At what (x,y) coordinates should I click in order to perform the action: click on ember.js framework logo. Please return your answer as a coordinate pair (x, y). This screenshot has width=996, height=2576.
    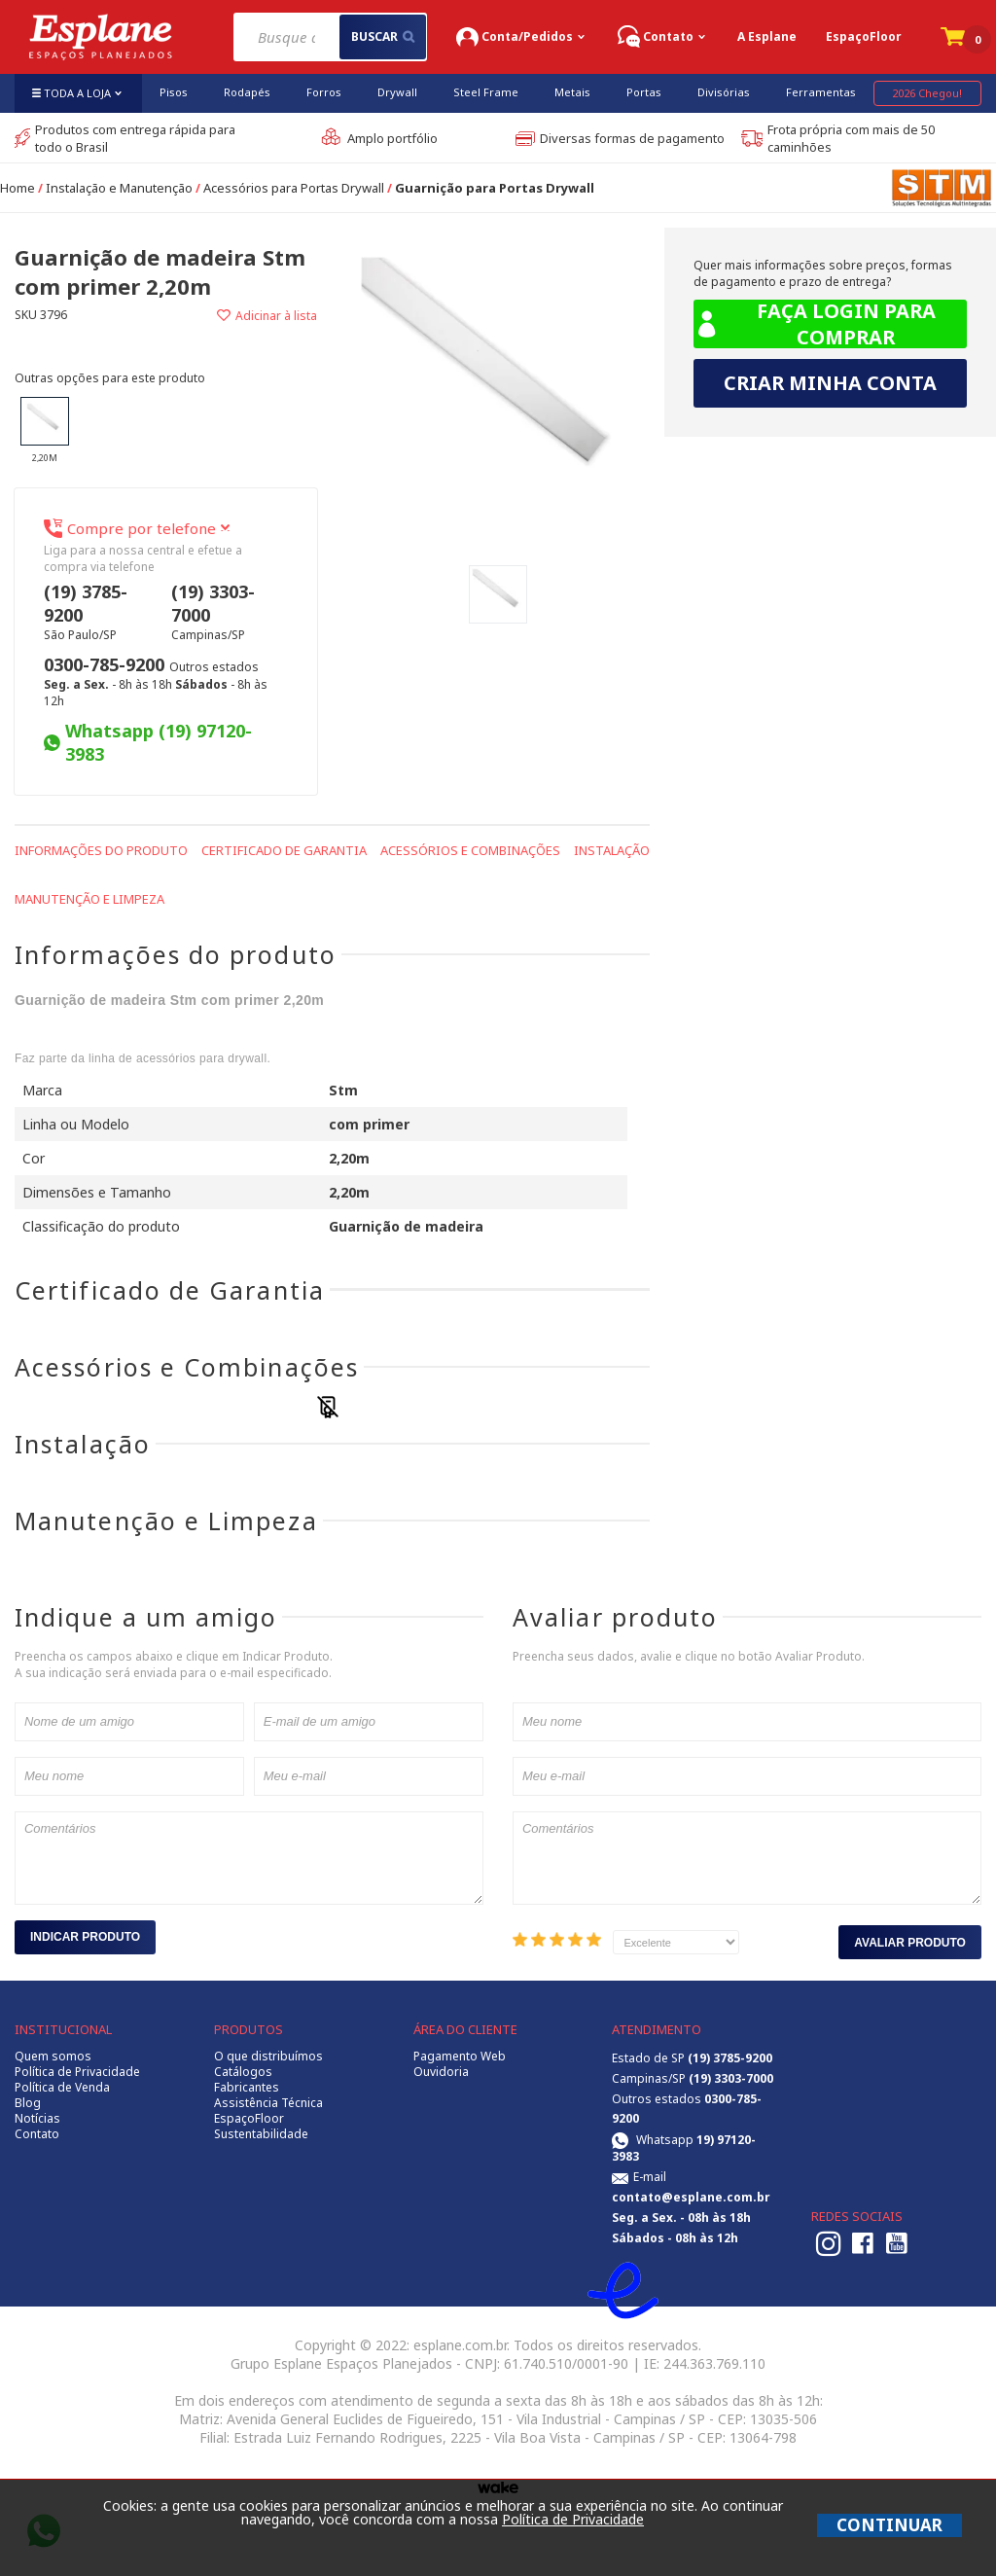
    Looking at the image, I should click on (622, 2290).